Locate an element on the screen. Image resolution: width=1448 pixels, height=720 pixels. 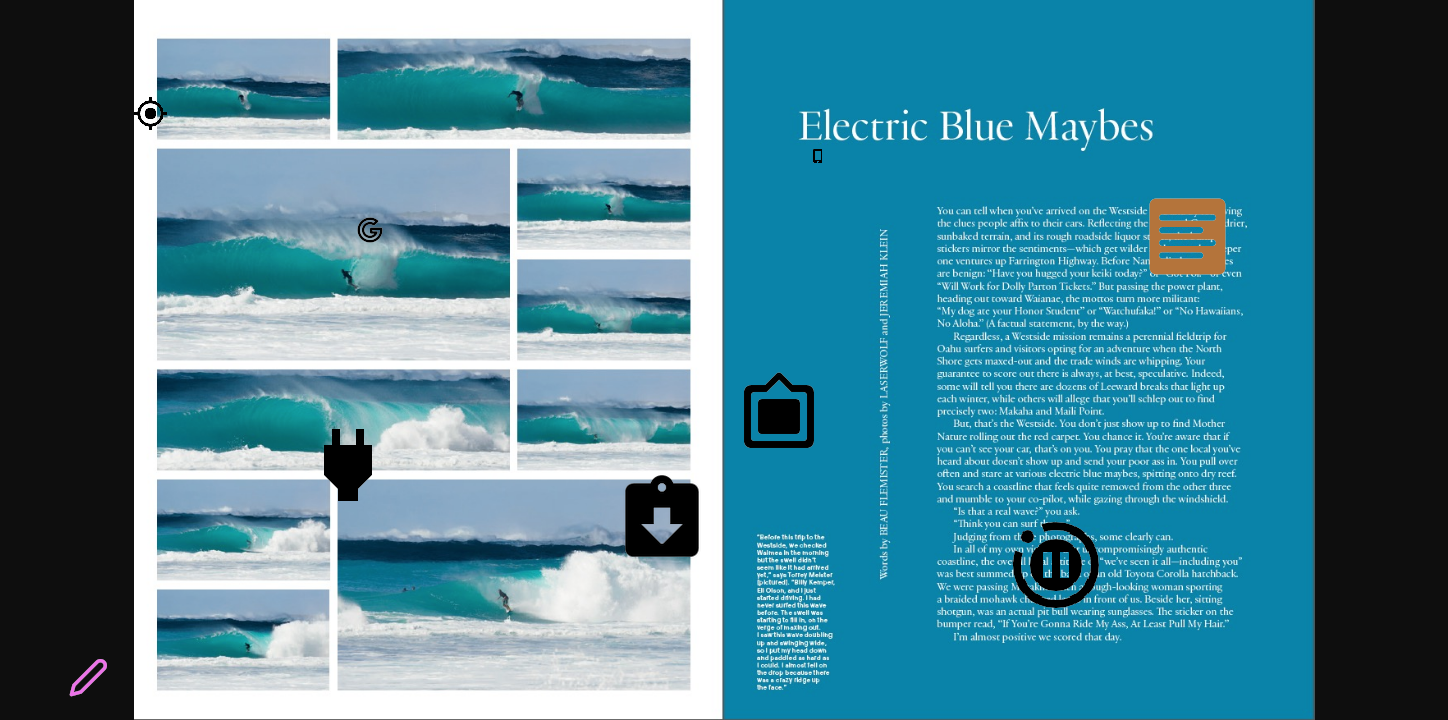
view photo in a decorative frame is located at coordinates (779, 413).